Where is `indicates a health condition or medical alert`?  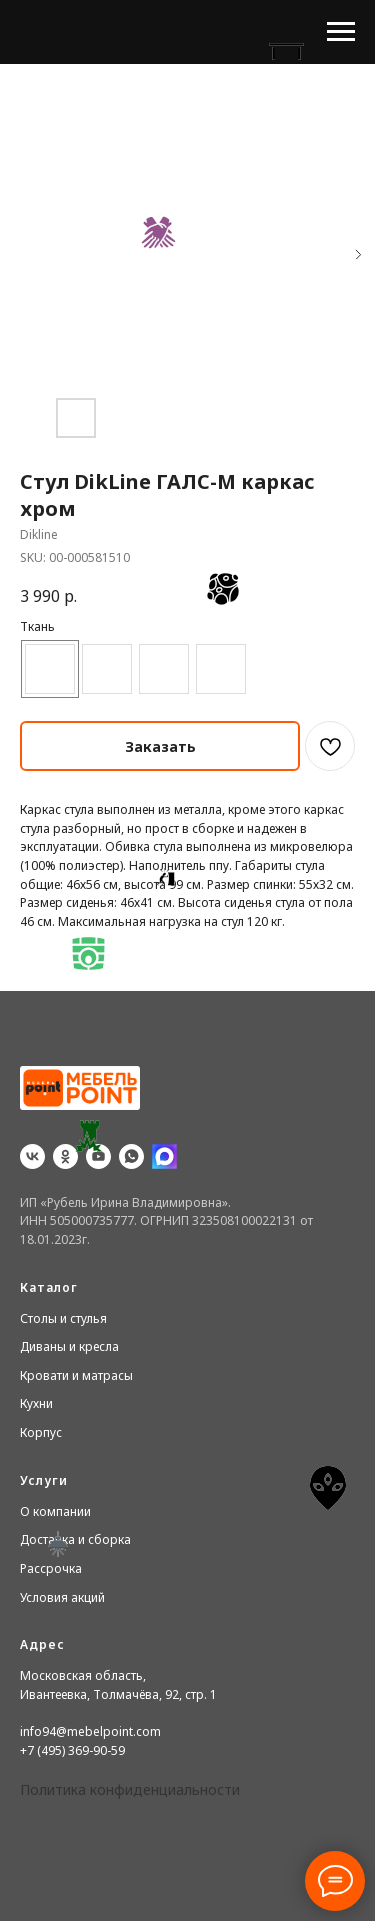
indicates a health condition or medical alert is located at coordinates (223, 589).